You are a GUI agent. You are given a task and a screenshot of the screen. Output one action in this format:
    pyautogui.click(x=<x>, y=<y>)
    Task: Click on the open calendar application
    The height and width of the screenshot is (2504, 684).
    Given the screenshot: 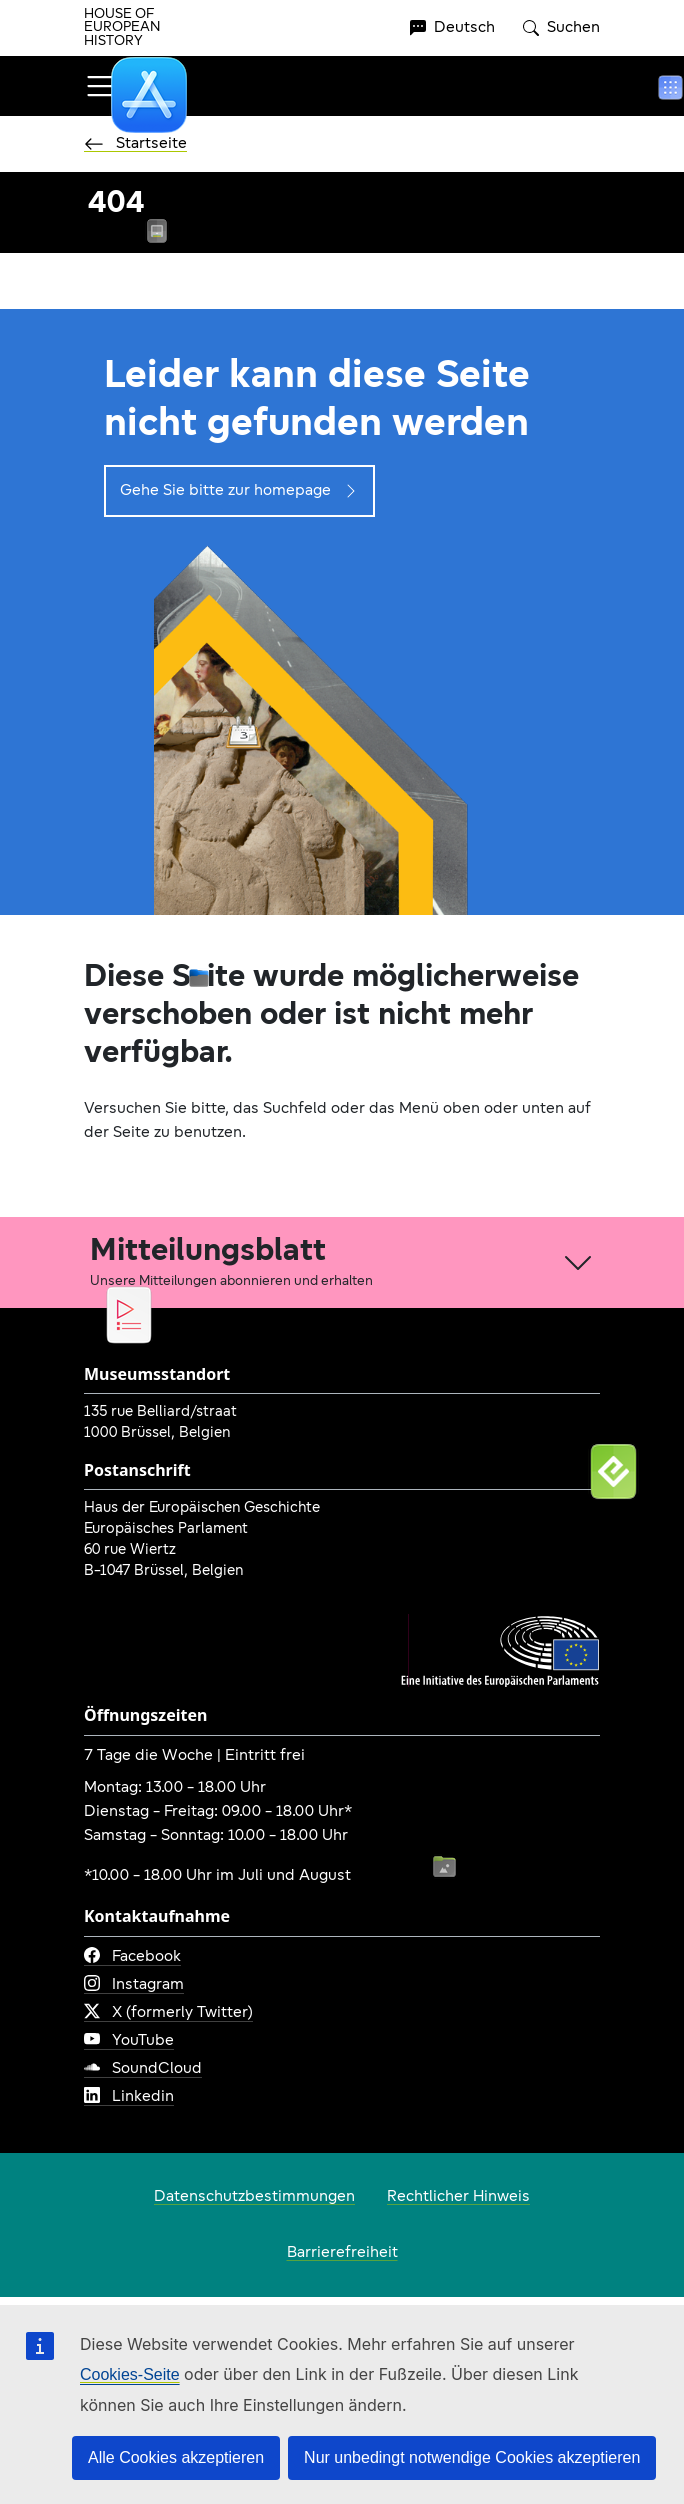 What is the action you would take?
    pyautogui.click(x=243, y=734)
    